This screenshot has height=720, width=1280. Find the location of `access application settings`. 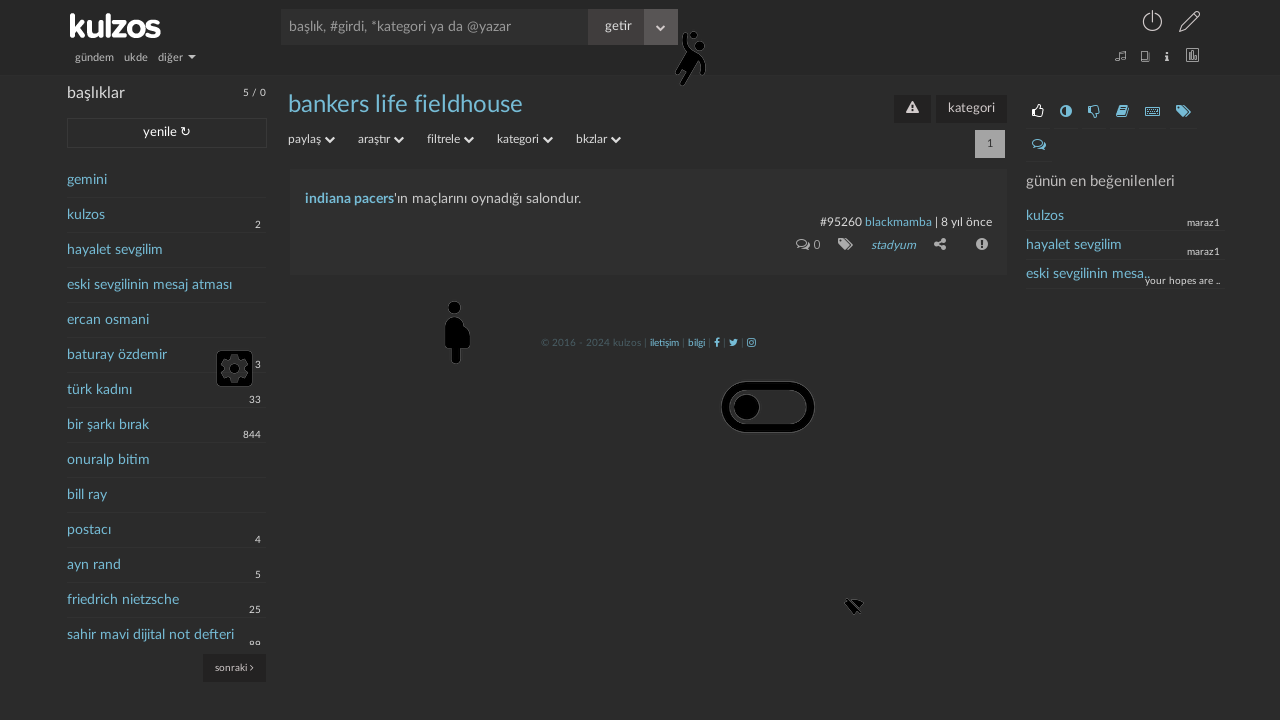

access application settings is located at coordinates (234, 368).